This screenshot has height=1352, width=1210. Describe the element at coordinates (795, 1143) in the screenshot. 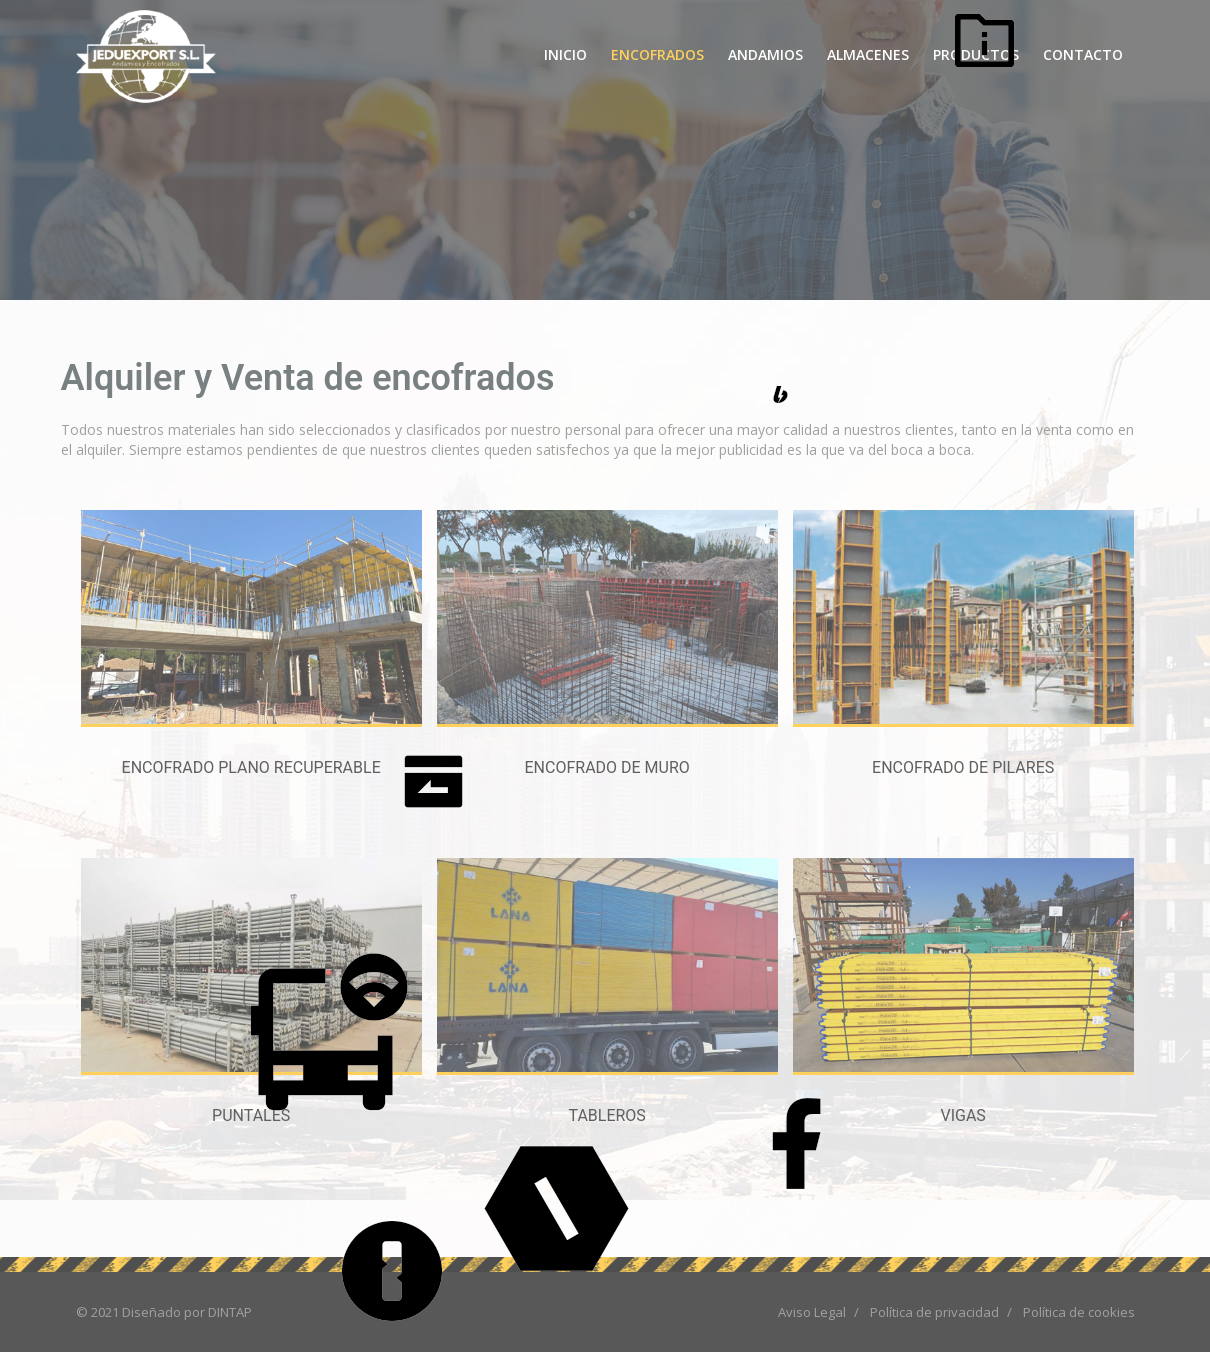

I see `open Facebook app` at that location.